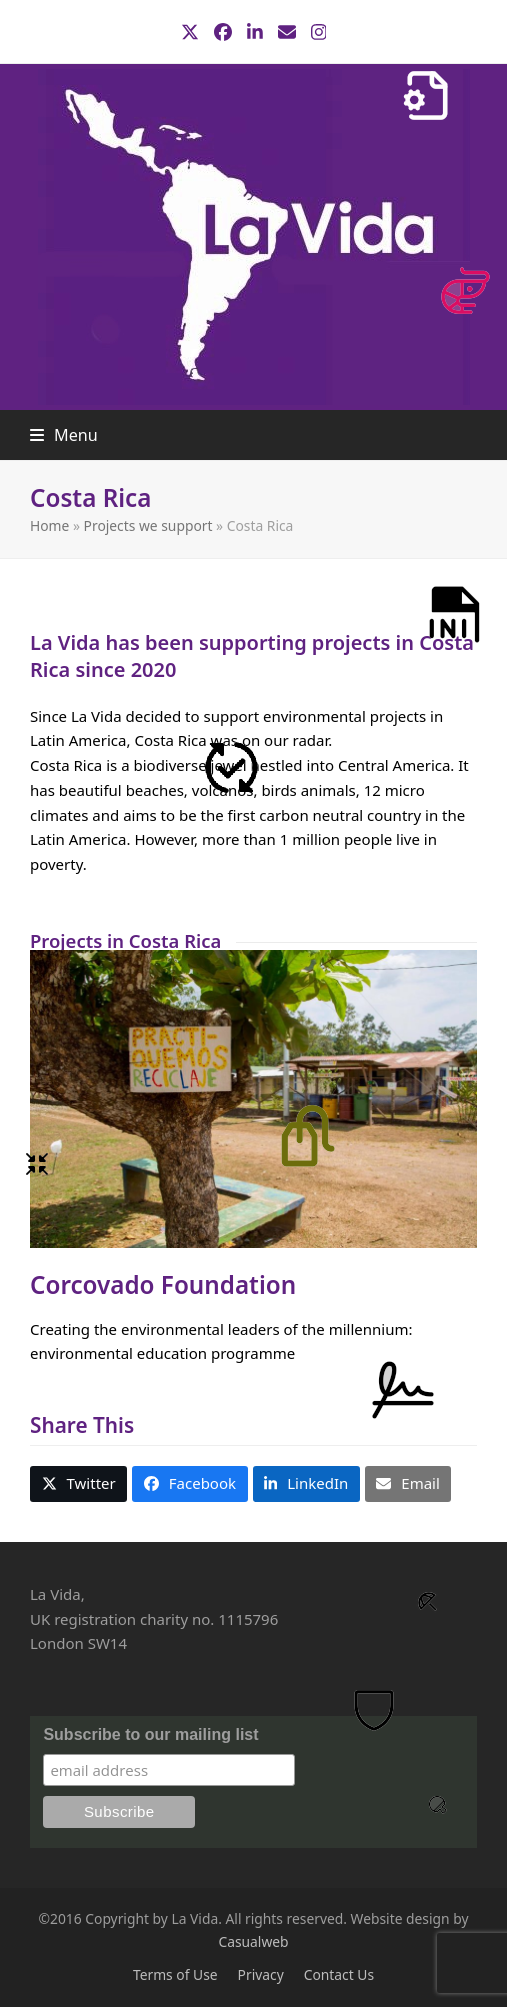  What do you see at coordinates (374, 1708) in the screenshot?
I see `access security settings` at bounding box center [374, 1708].